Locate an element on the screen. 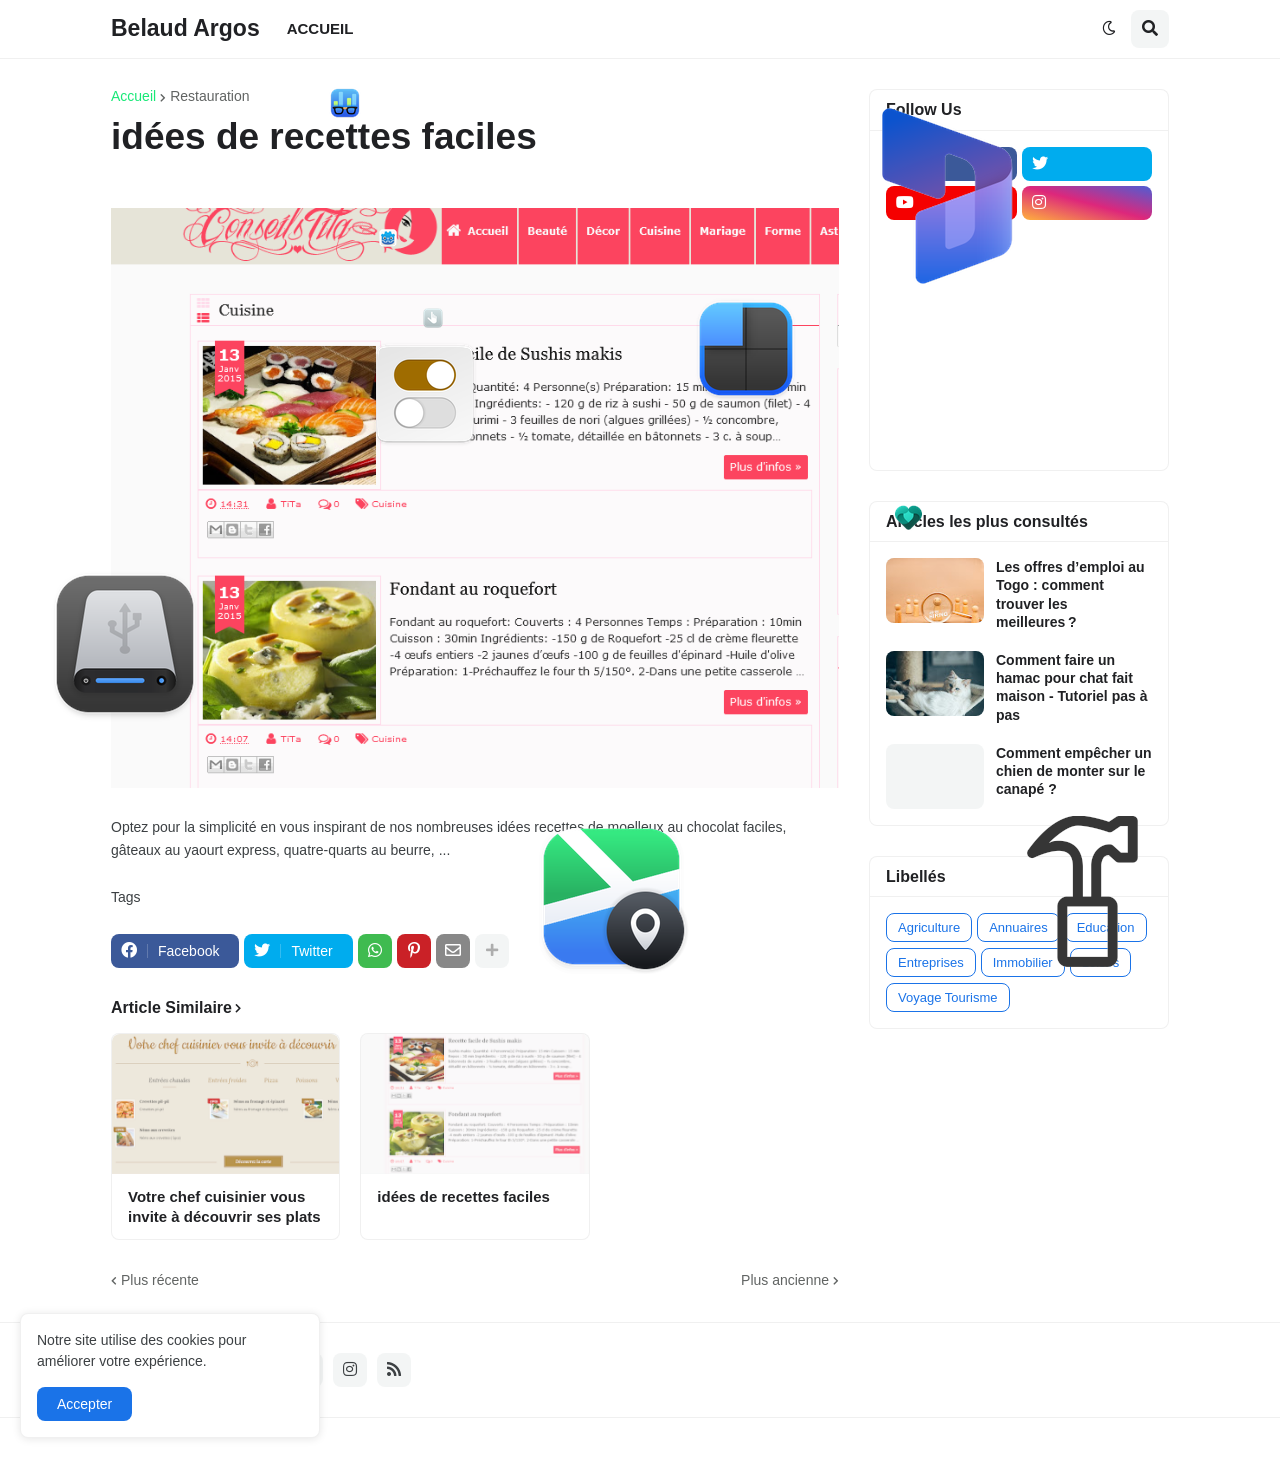 This screenshot has width=1280, height=1458. open gnome tweaks to customize desktop settings is located at coordinates (425, 394).